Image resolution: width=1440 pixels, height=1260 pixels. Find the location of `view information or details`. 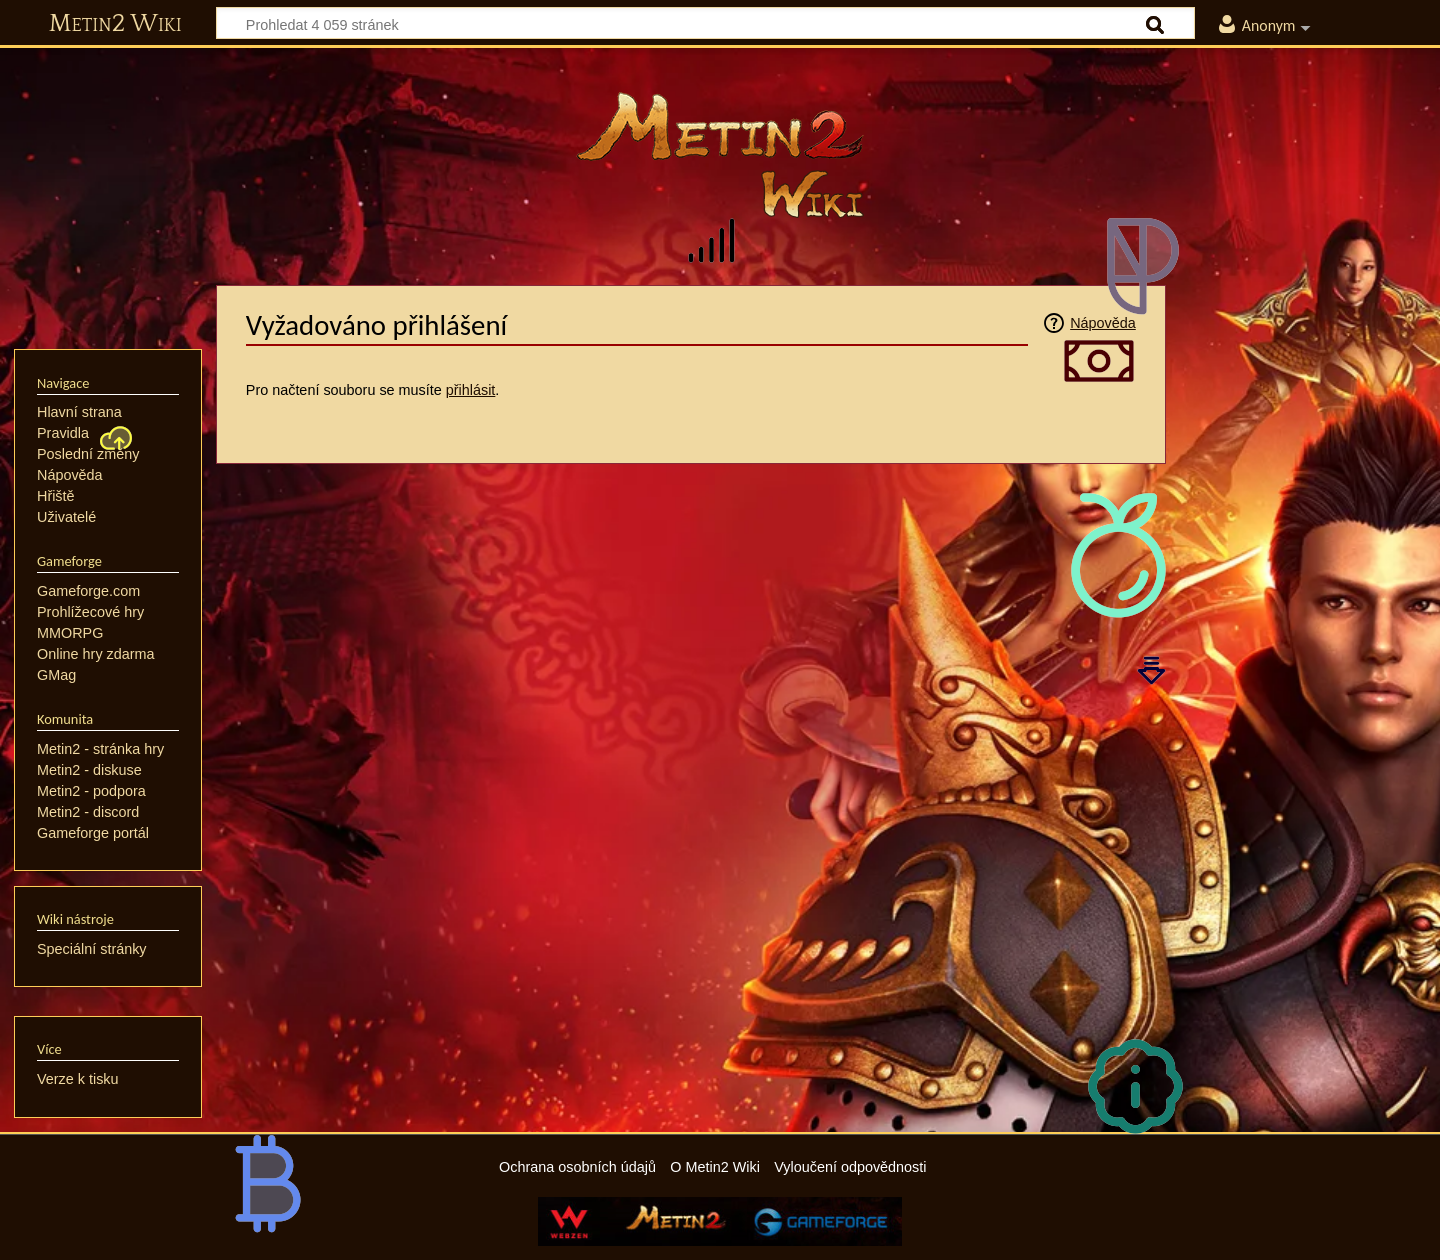

view information or details is located at coordinates (1135, 1086).